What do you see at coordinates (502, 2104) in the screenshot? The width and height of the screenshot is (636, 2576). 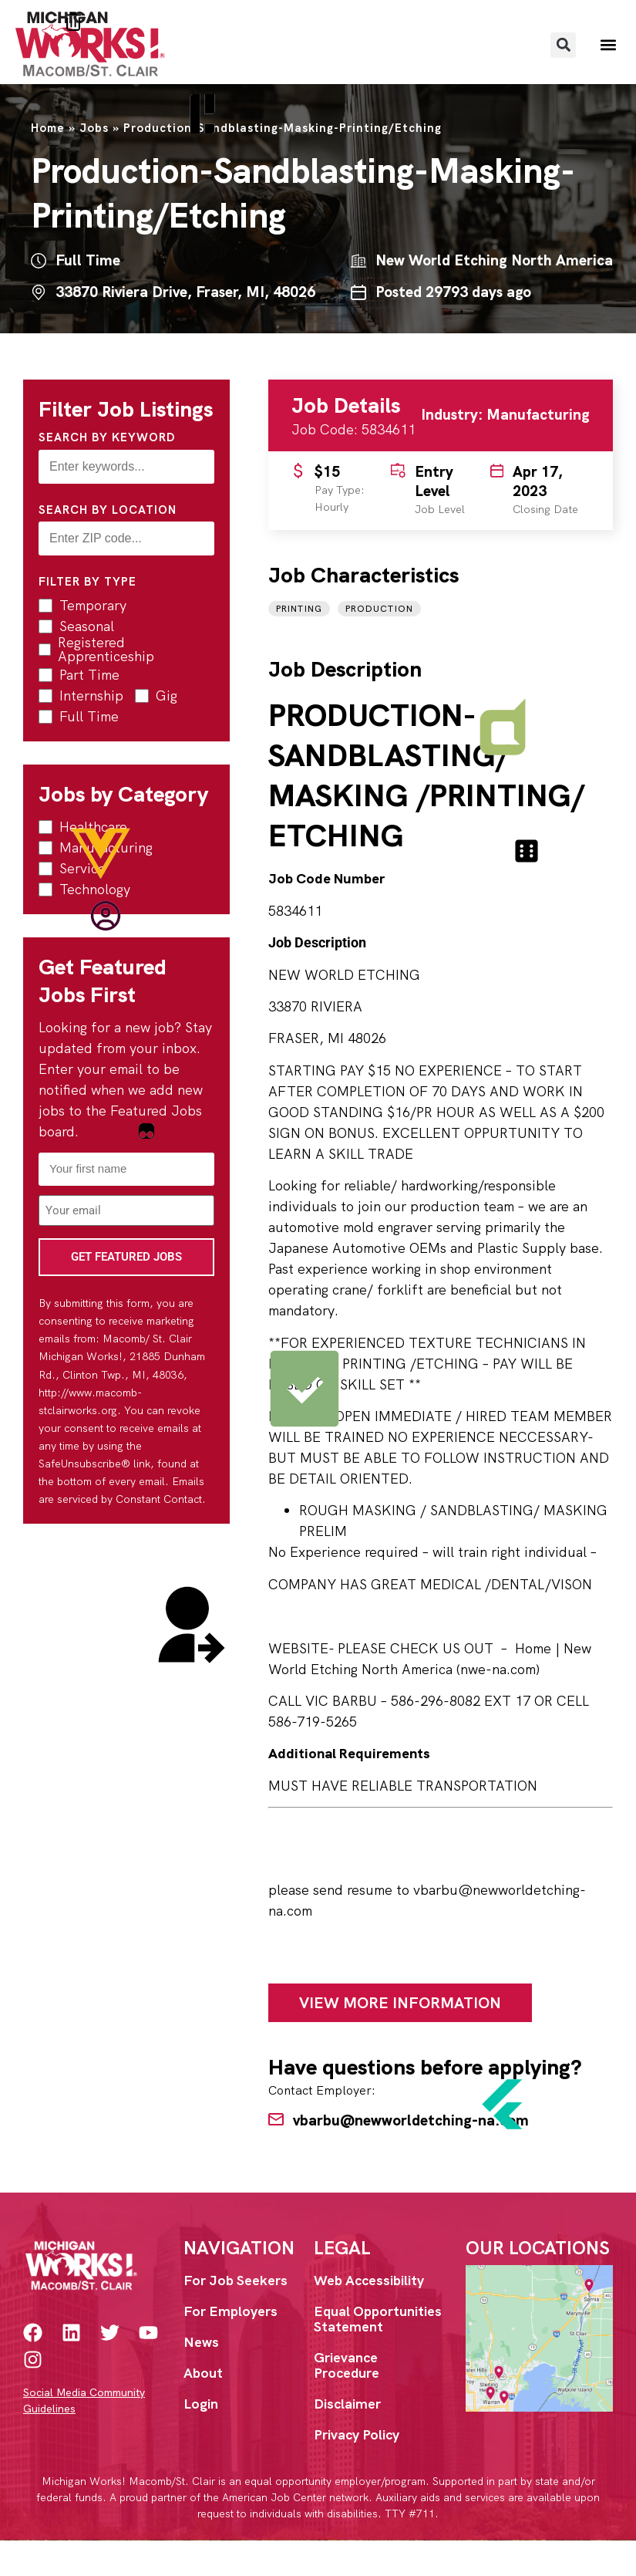 I see `flutter framework logo` at bounding box center [502, 2104].